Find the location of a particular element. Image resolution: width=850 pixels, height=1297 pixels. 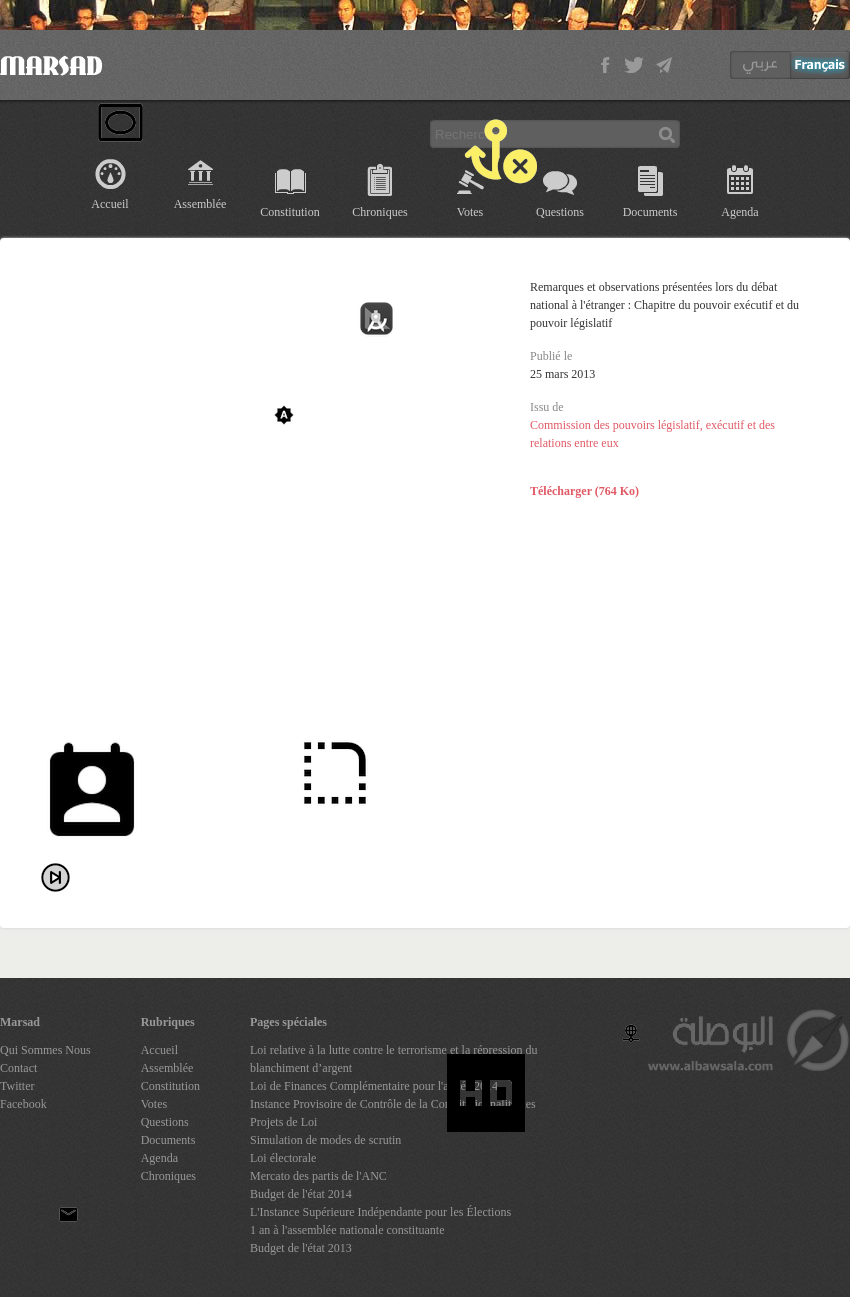

remove a saved anchor point or location is located at coordinates (499, 149).